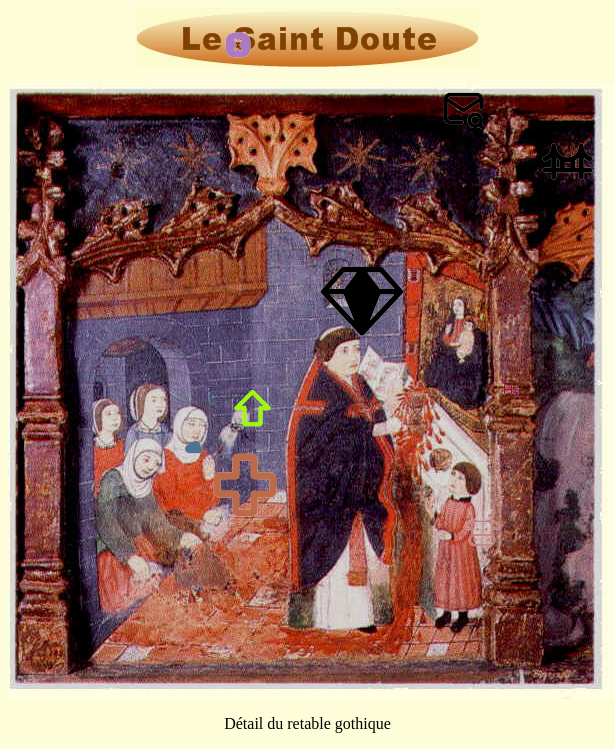 This screenshot has width=615, height=749. What do you see at coordinates (245, 485) in the screenshot?
I see `access health or medical information` at bounding box center [245, 485].